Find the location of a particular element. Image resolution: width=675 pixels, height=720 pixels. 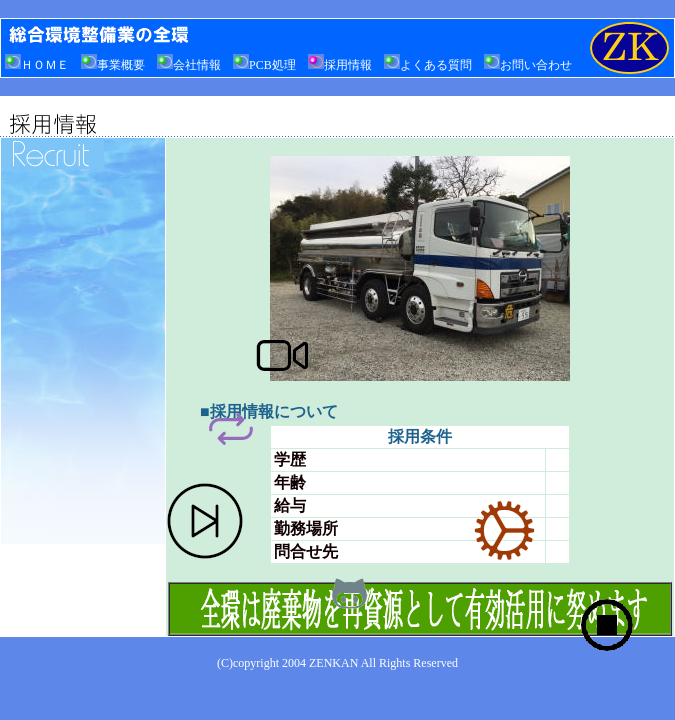

skip to the next track is located at coordinates (205, 521).